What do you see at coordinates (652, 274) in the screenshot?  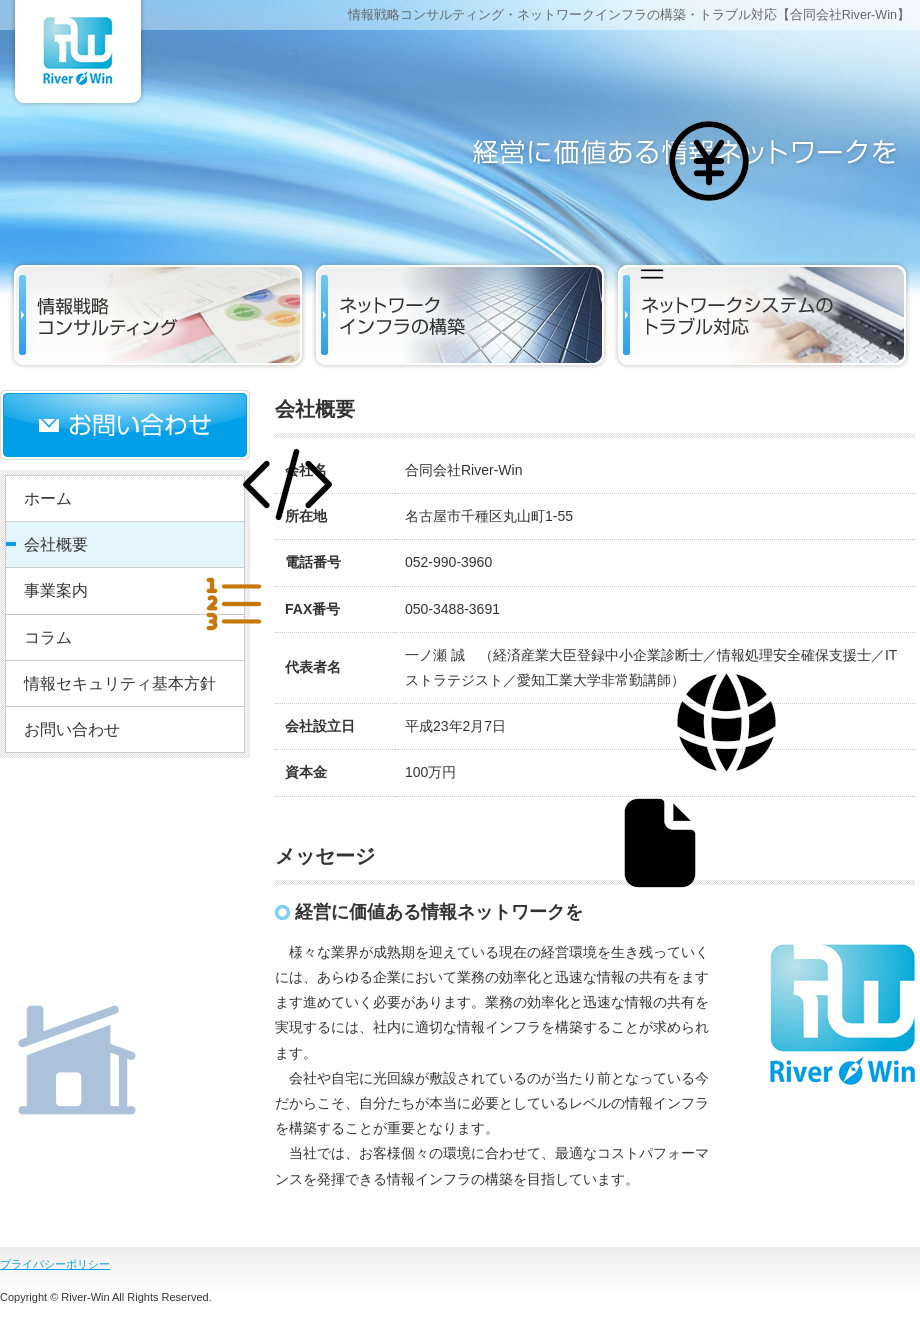 I see `indicates equal value or comparison` at bounding box center [652, 274].